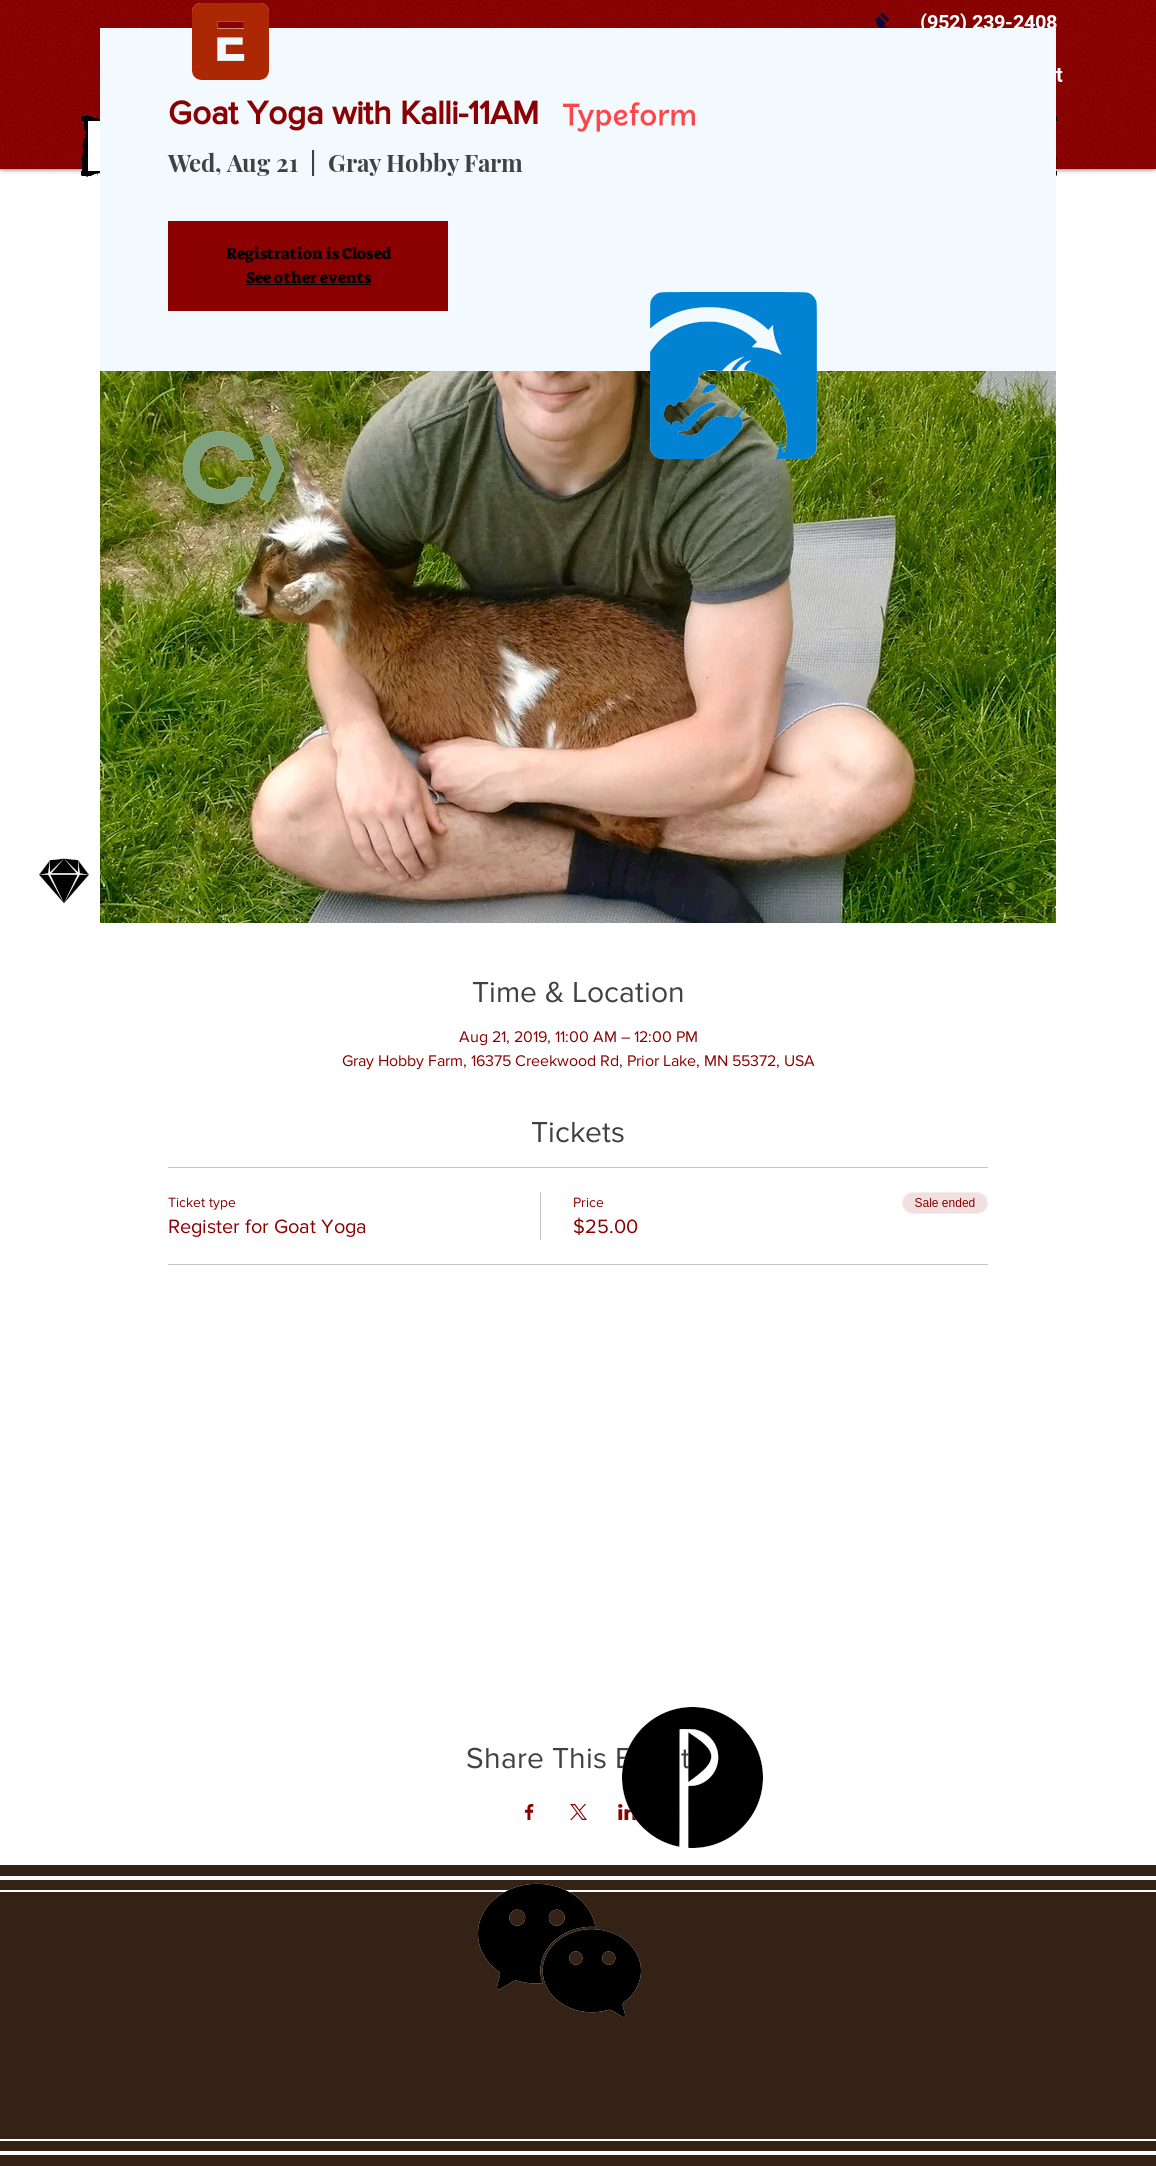 The image size is (1156, 2166). I want to click on Typeform logo, so click(629, 117).